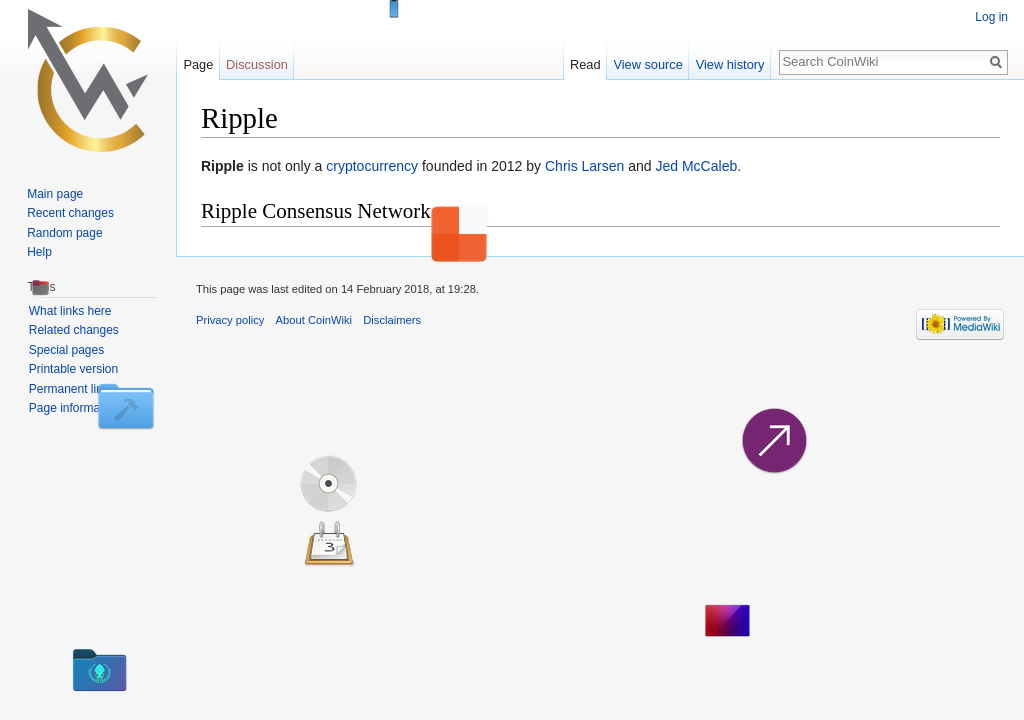 The height and width of the screenshot is (720, 1024). Describe the element at coordinates (329, 546) in the screenshot. I see `open calendar application` at that location.